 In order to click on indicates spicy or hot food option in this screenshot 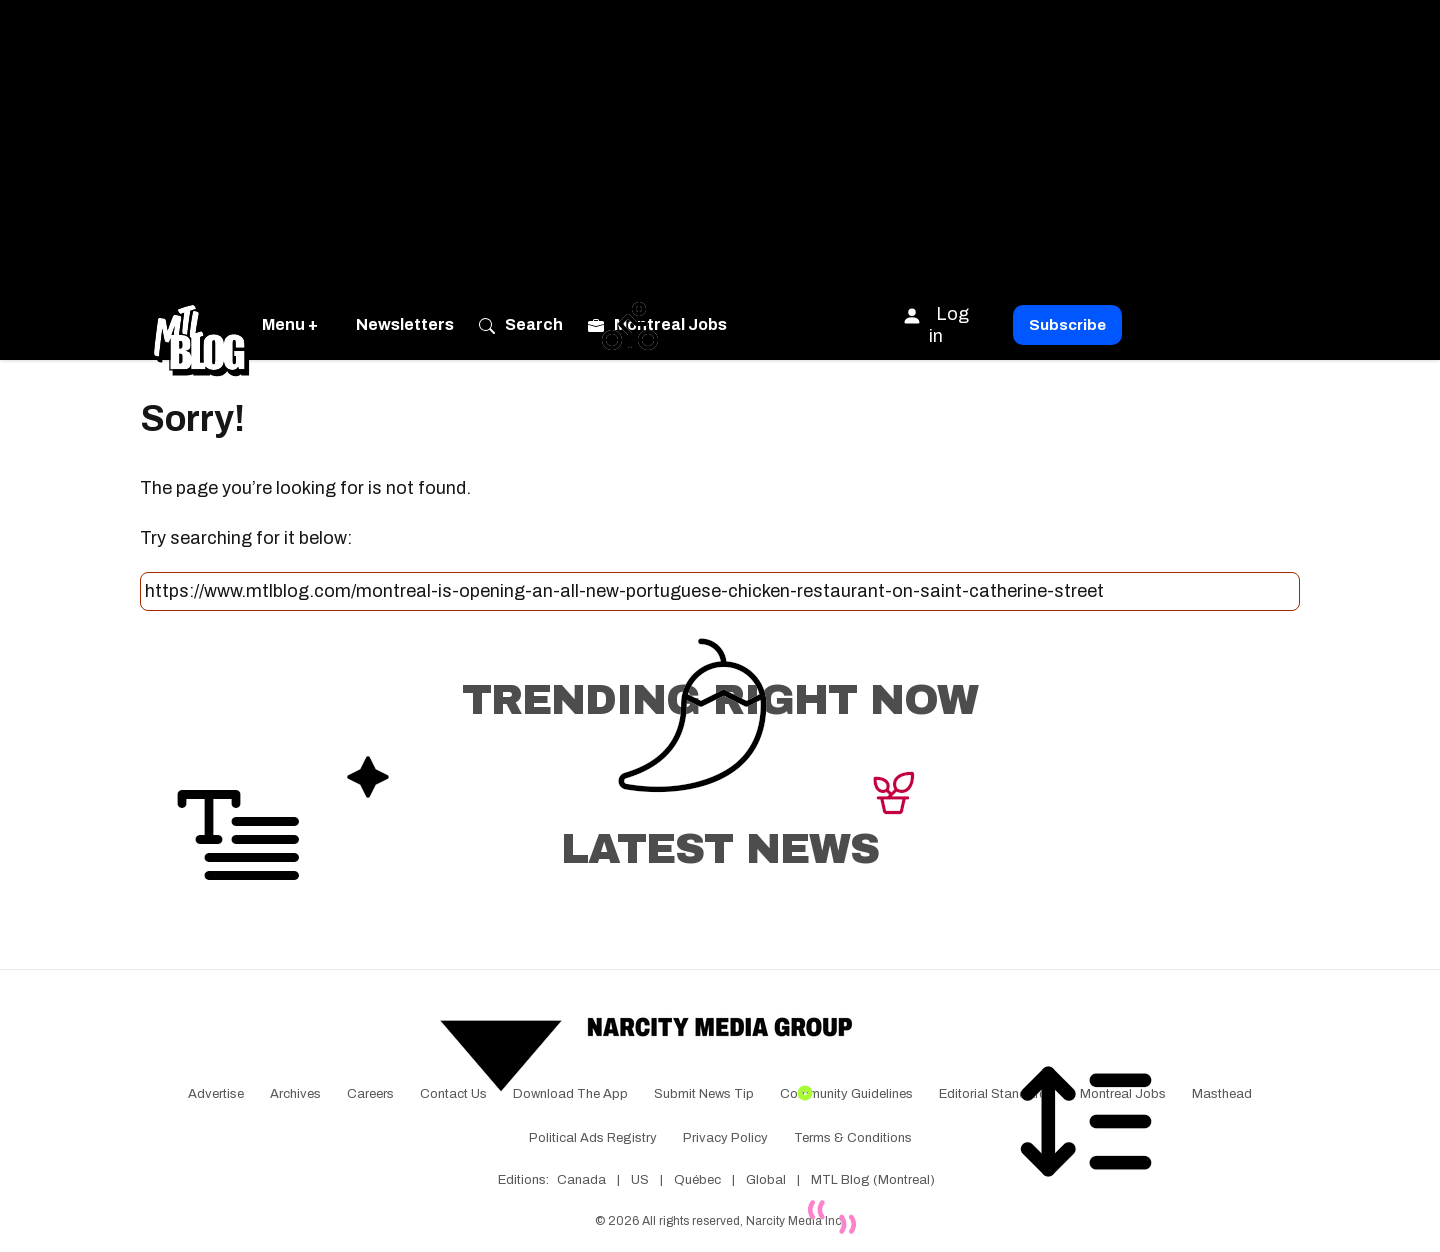, I will do `click(701, 721)`.